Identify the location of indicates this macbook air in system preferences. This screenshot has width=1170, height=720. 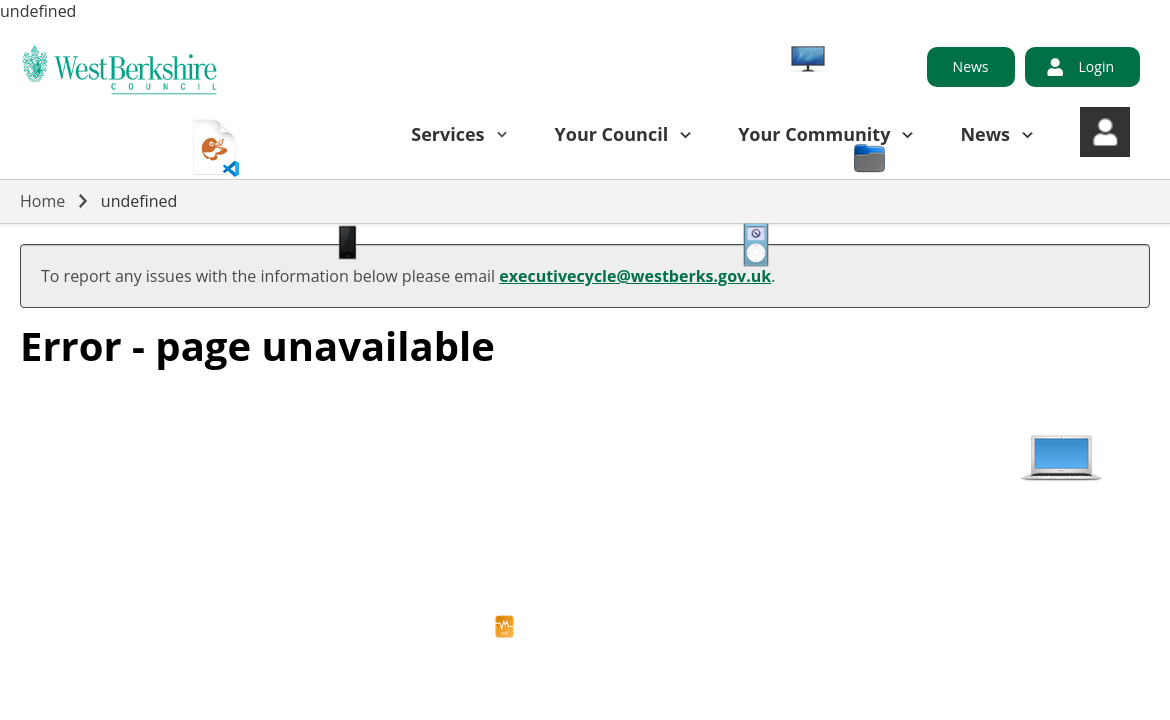
(1061, 451).